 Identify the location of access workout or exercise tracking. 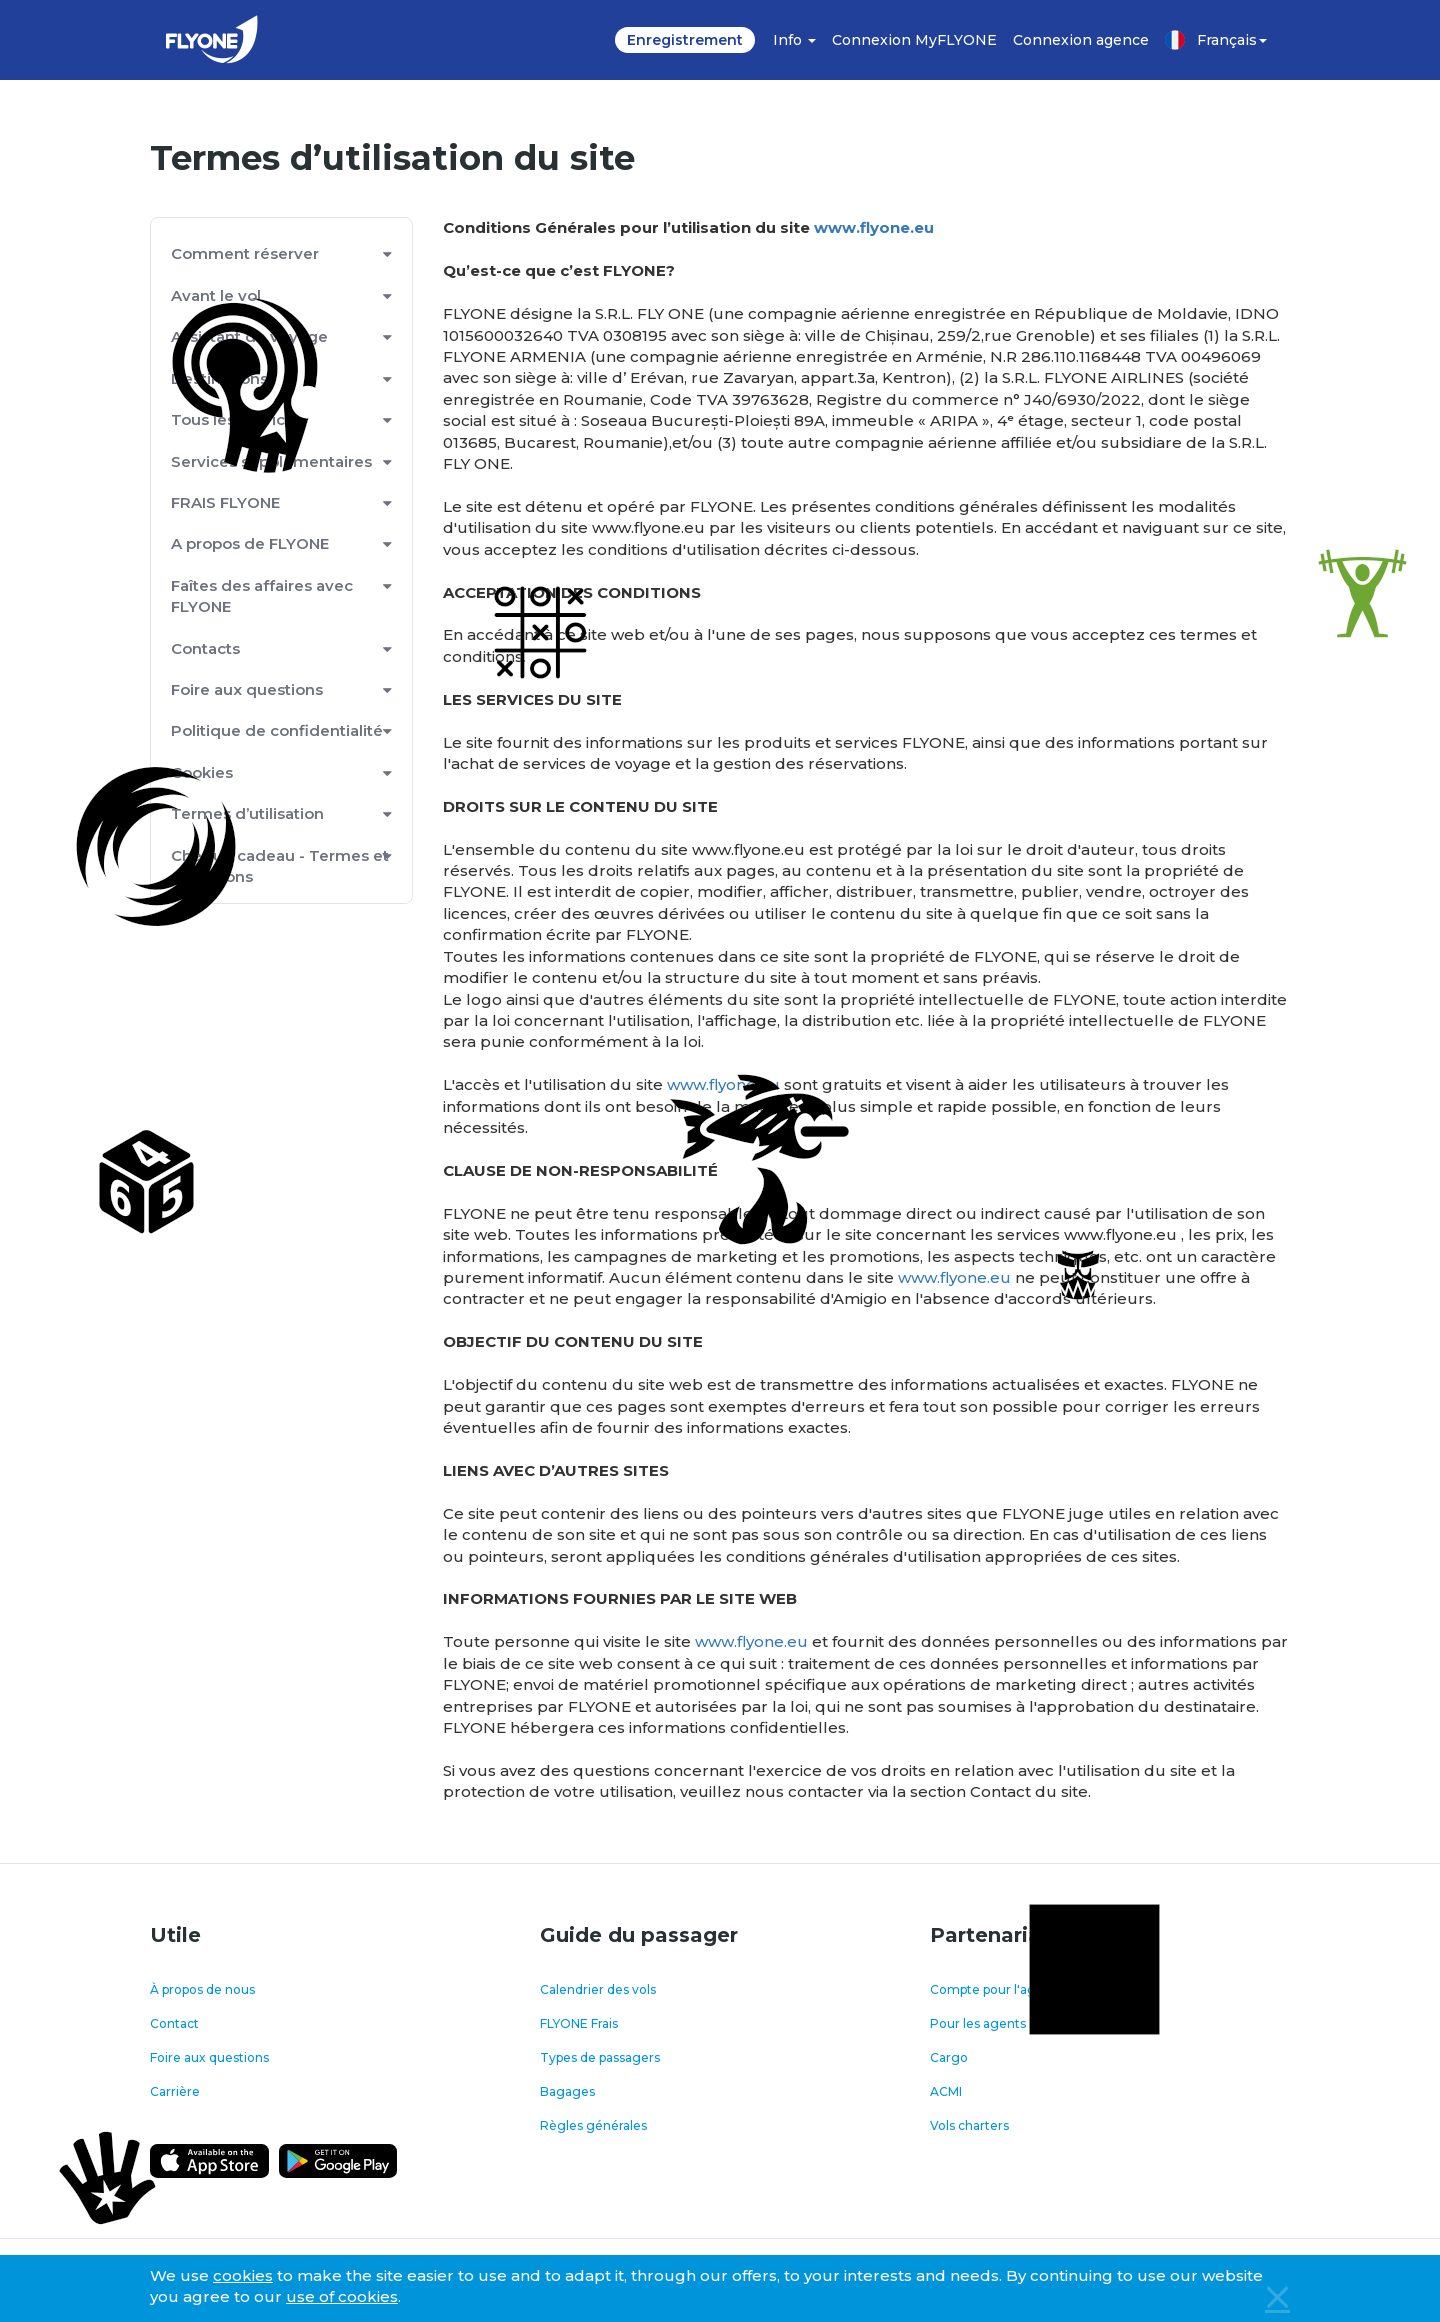
(1362, 593).